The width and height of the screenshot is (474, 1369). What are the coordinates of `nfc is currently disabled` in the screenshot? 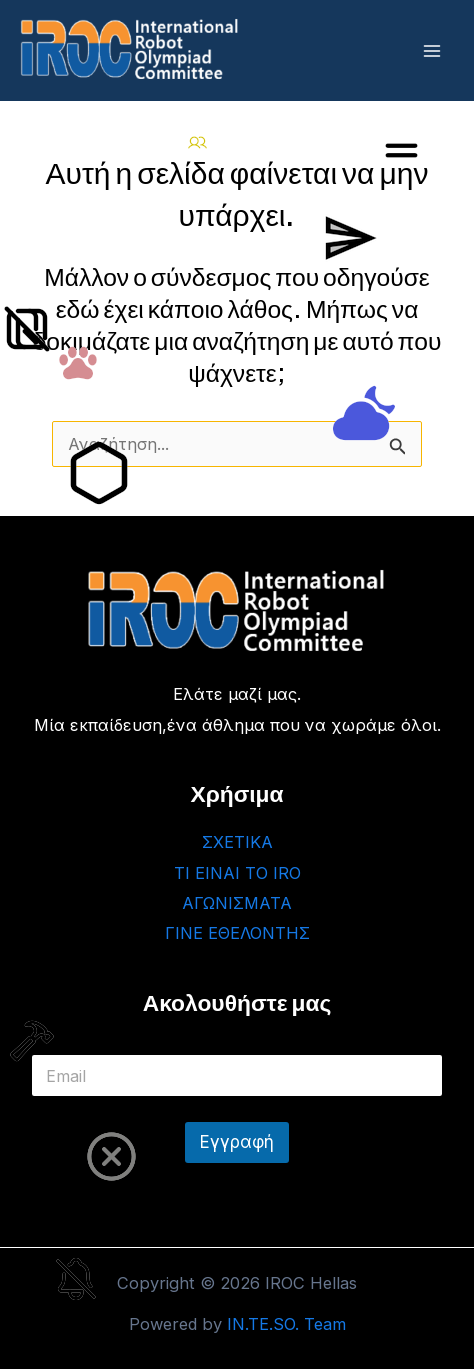 It's located at (27, 329).